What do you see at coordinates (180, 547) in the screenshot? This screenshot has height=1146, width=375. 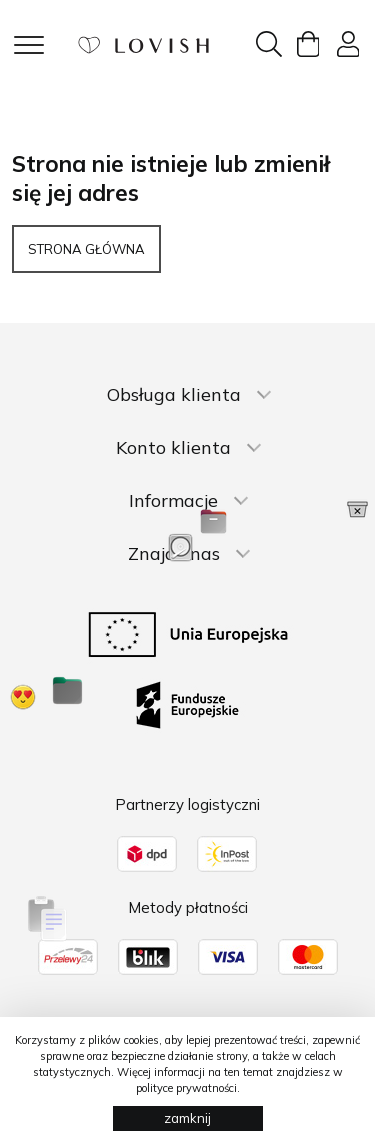 I see `open disk utility application` at bounding box center [180, 547].